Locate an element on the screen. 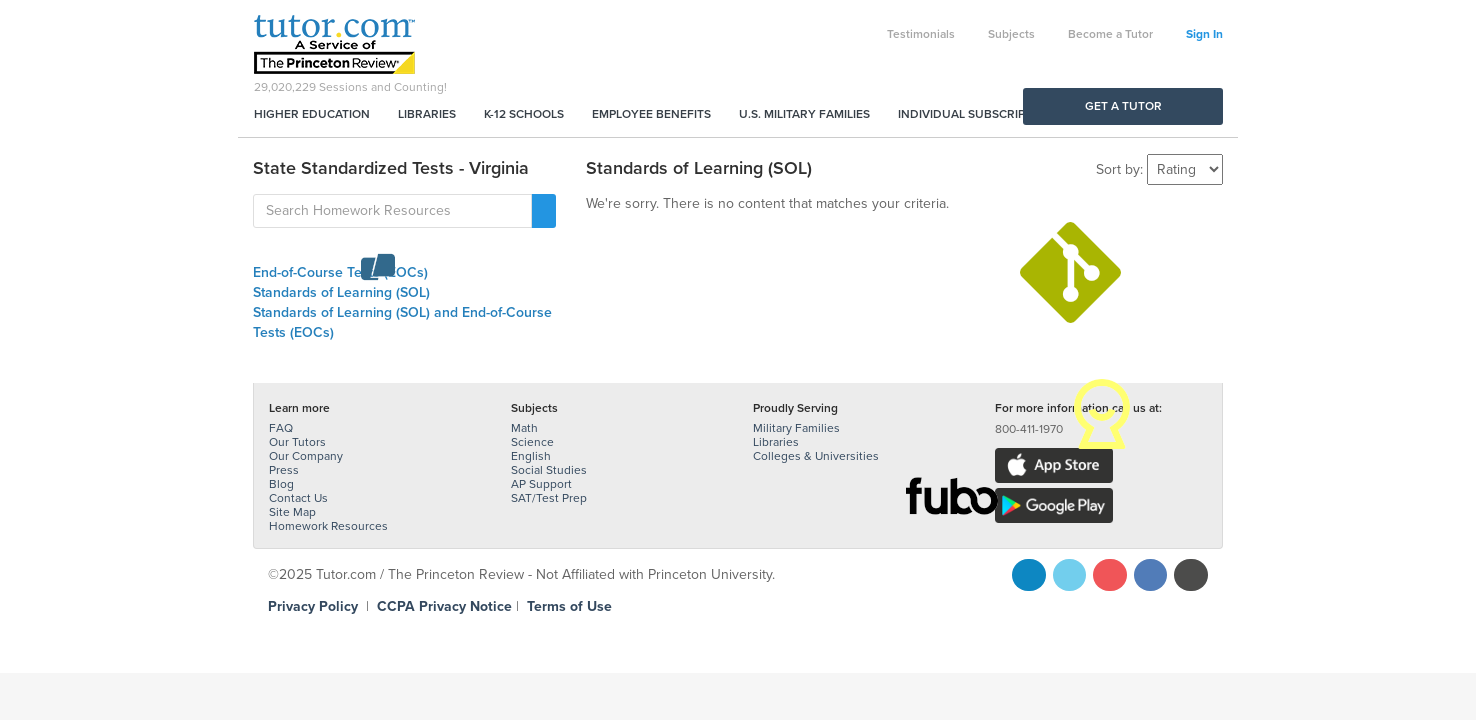  open the fuboTV streaming app is located at coordinates (952, 496).